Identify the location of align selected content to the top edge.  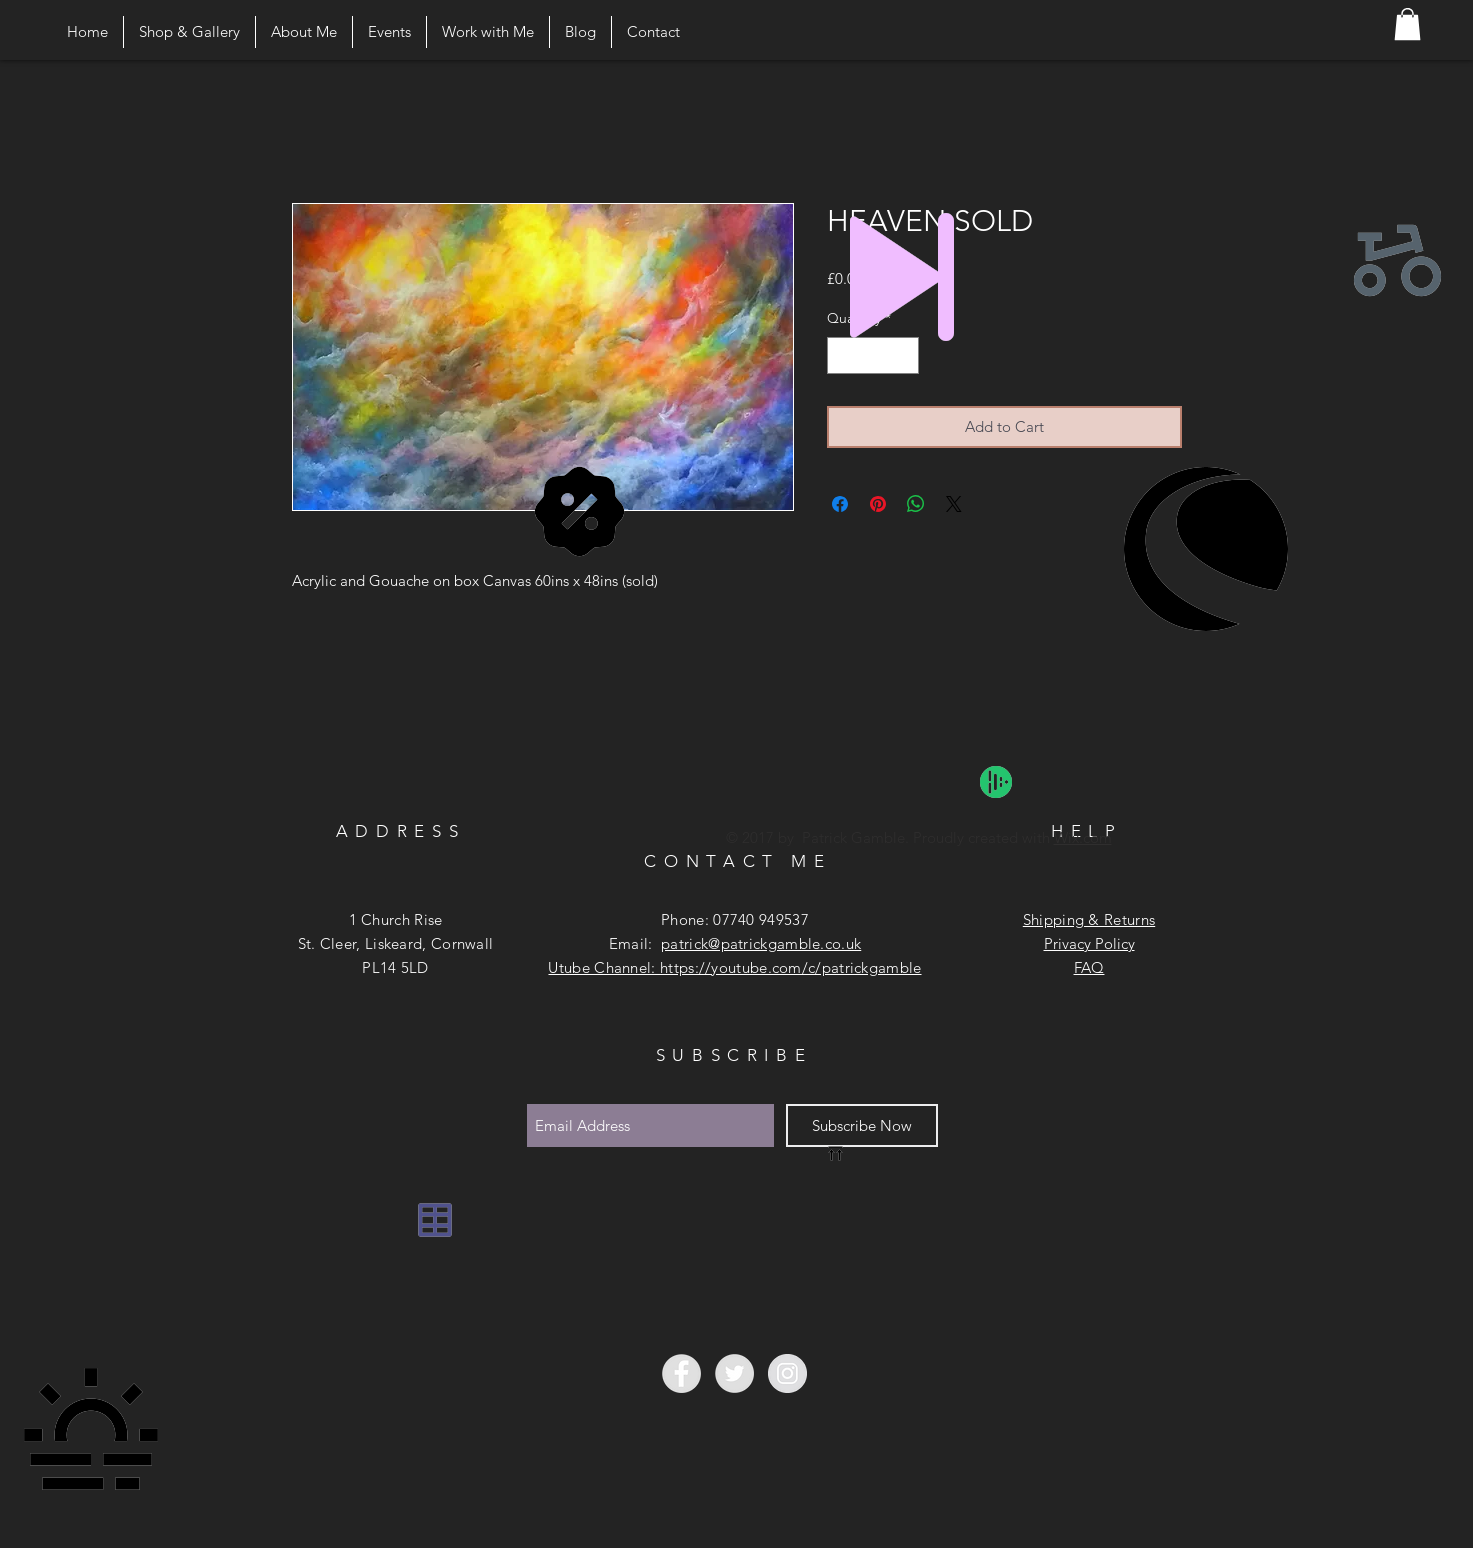
(835, 1153).